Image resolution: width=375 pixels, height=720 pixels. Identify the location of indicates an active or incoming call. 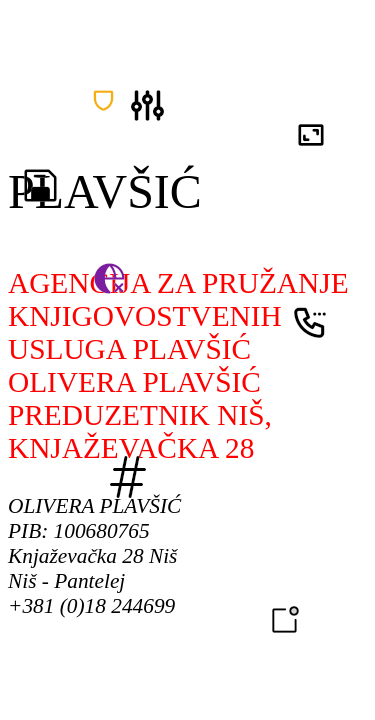
(310, 322).